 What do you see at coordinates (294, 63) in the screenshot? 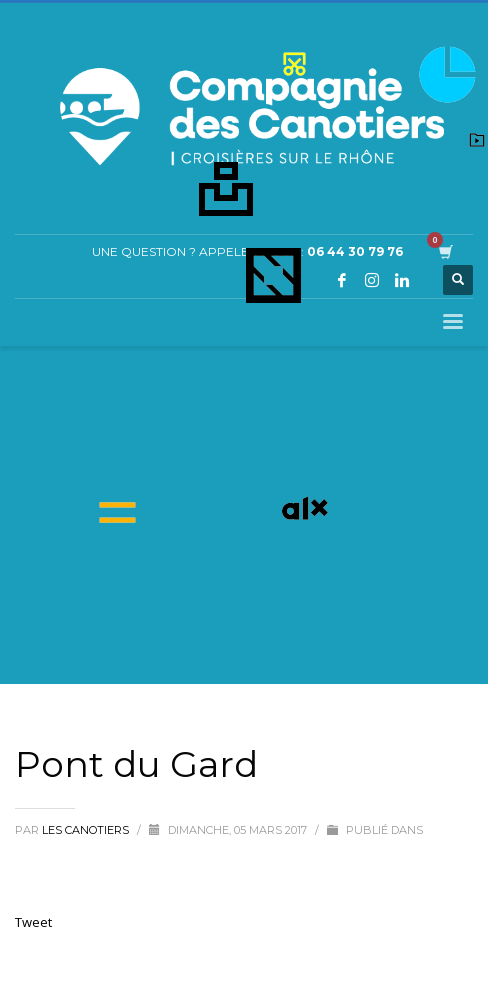
I see `capture a screenshot` at bounding box center [294, 63].